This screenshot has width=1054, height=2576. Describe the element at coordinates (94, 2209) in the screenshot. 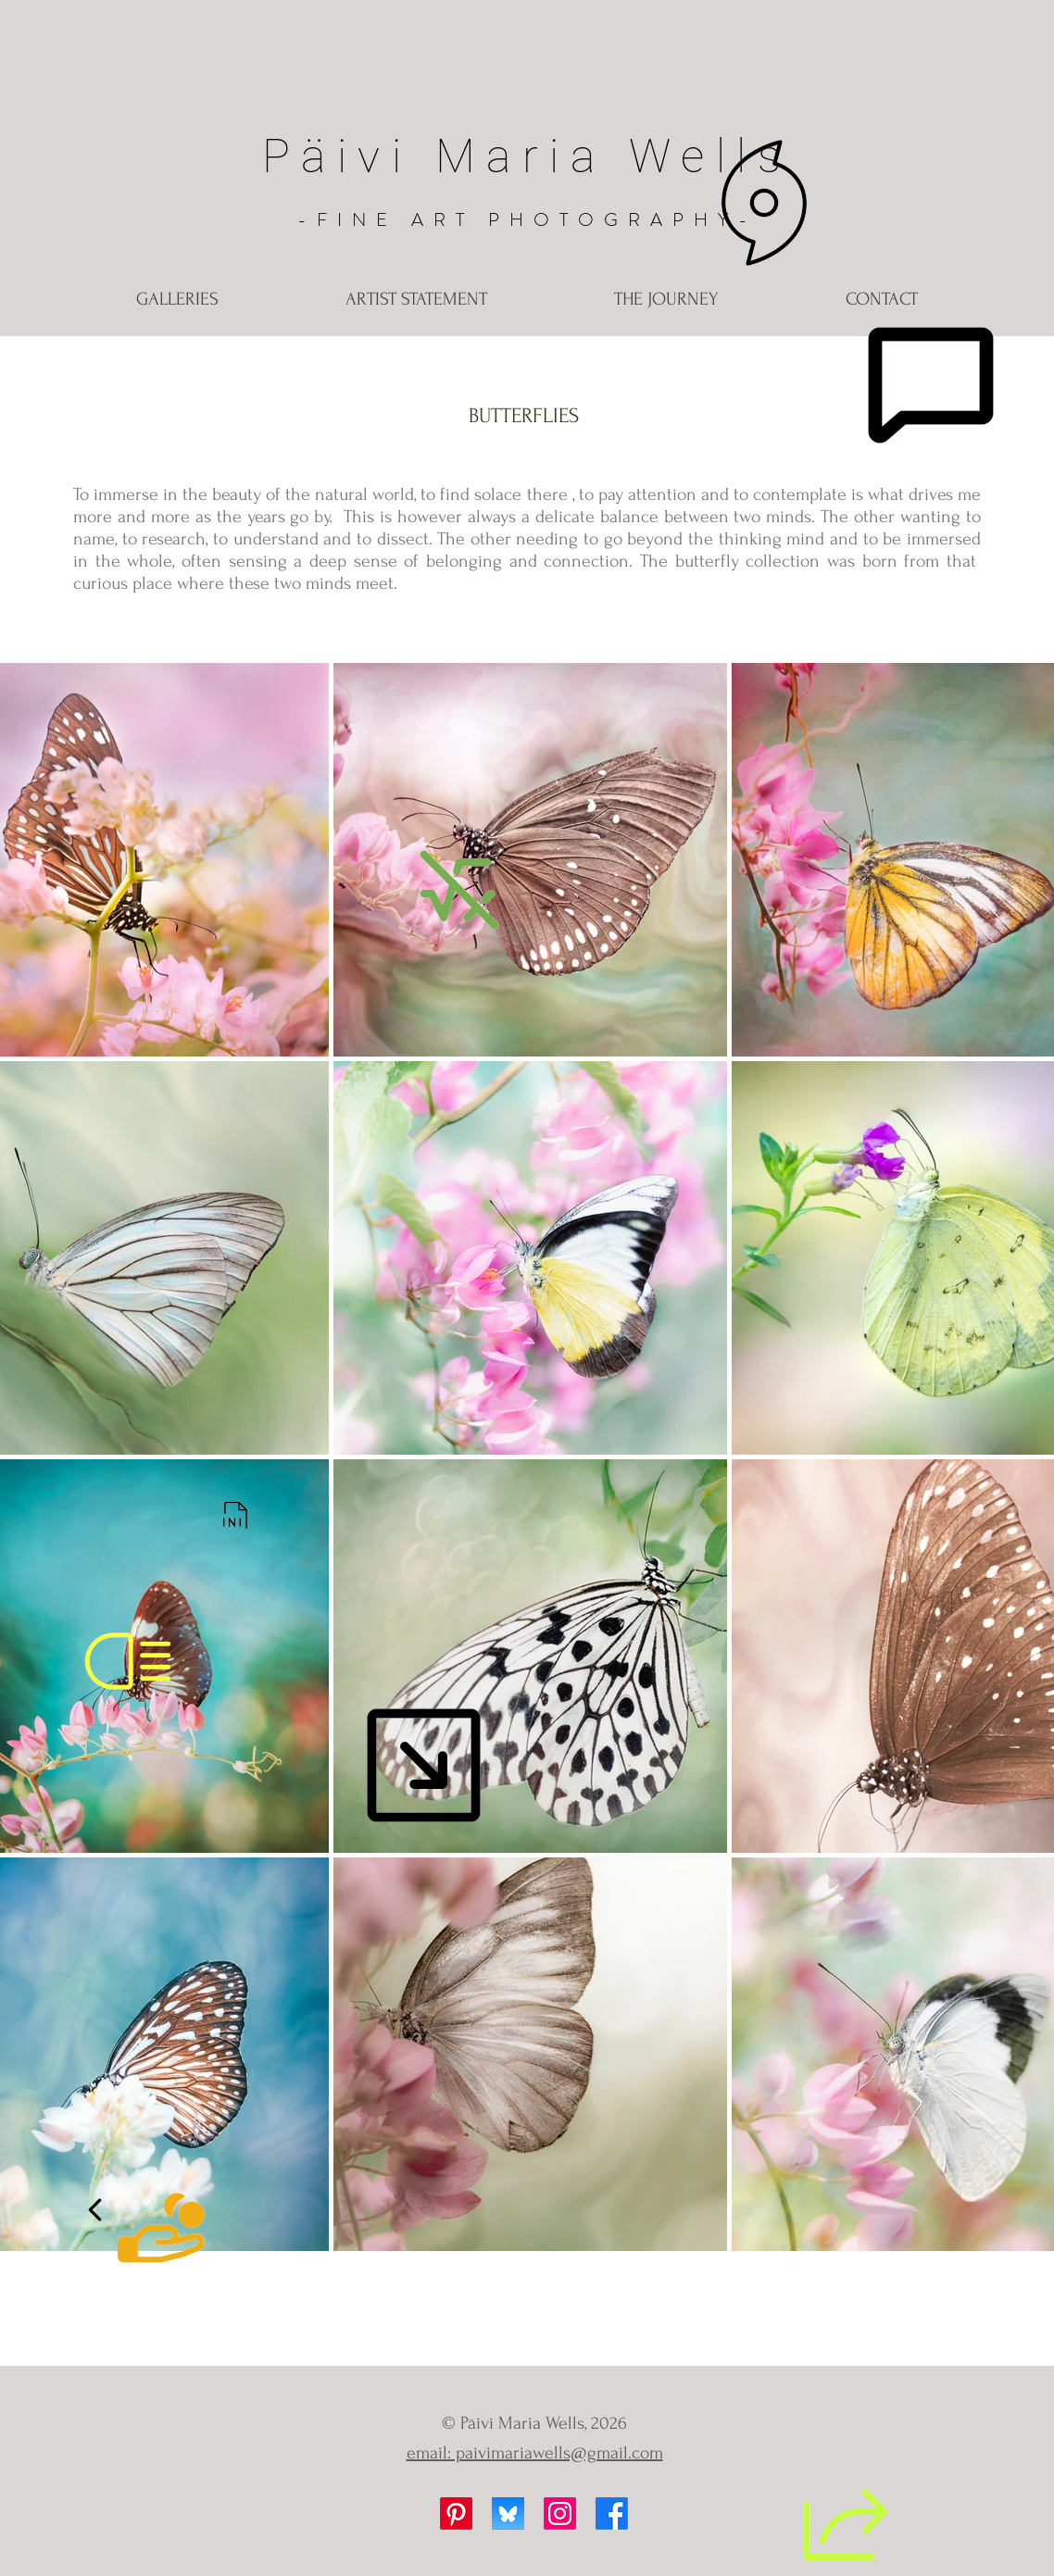

I see `go back to the previous screen` at that location.